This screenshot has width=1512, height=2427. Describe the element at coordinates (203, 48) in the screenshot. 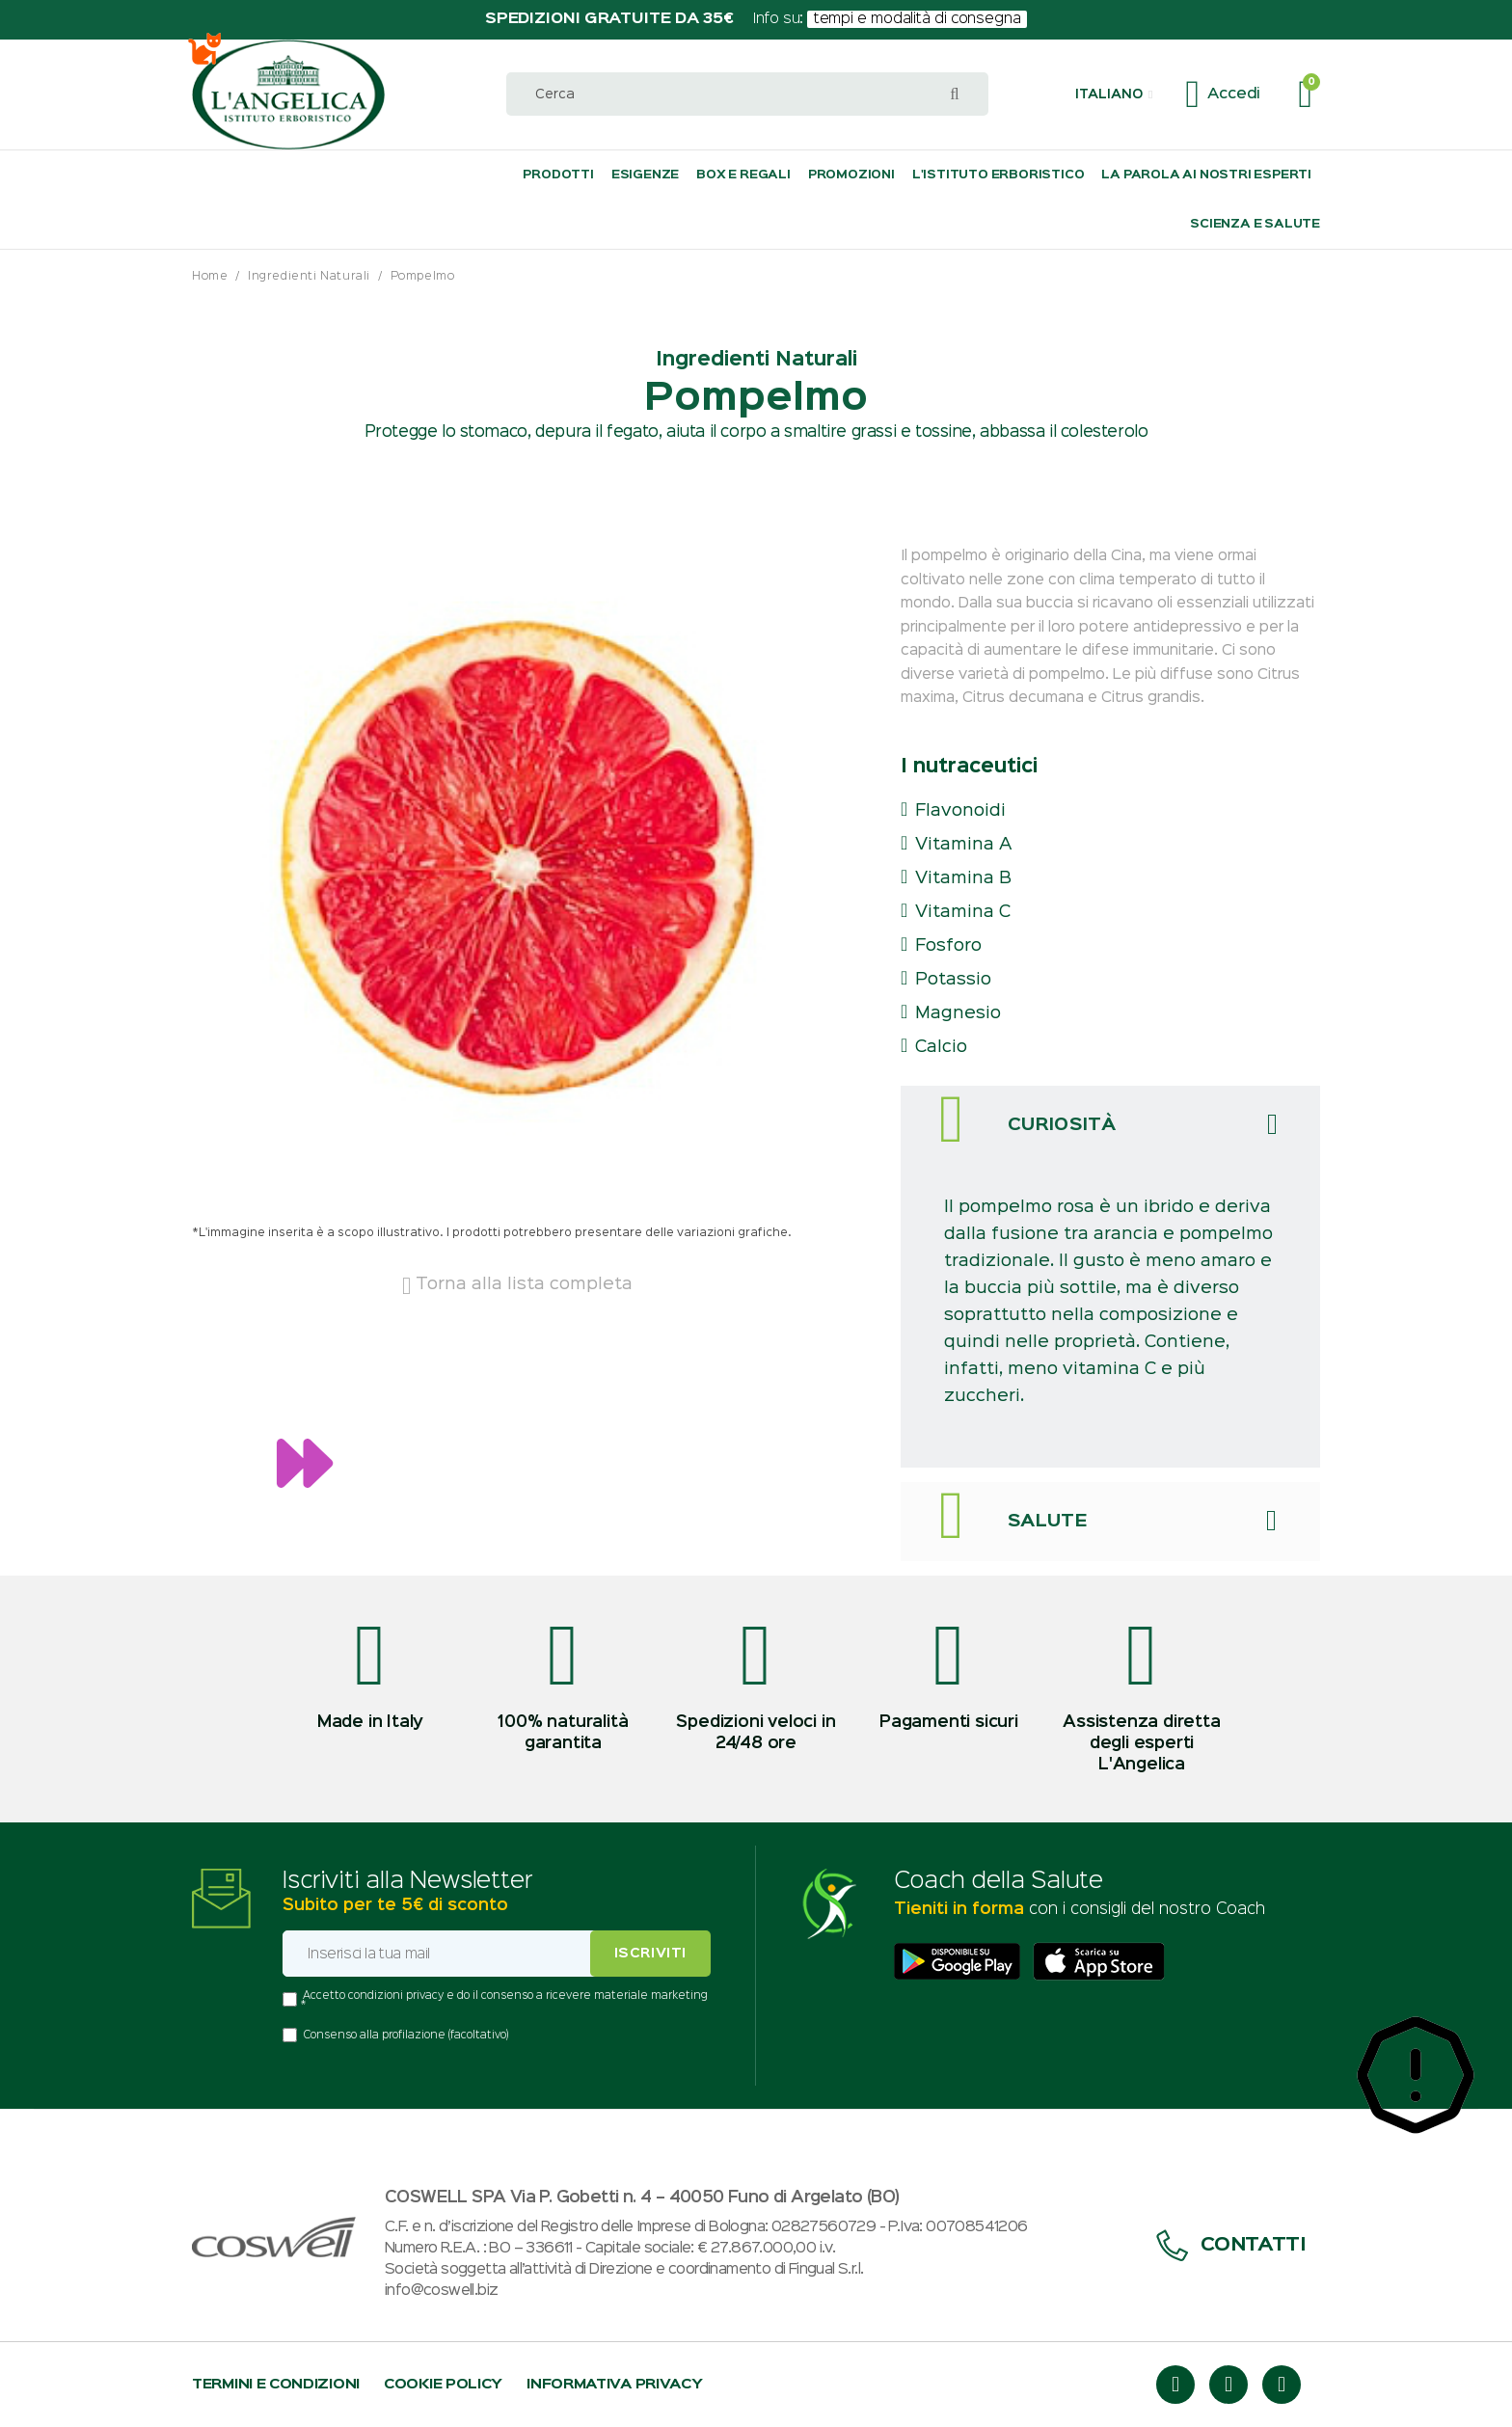

I see `view pet-related content or services` at that location.